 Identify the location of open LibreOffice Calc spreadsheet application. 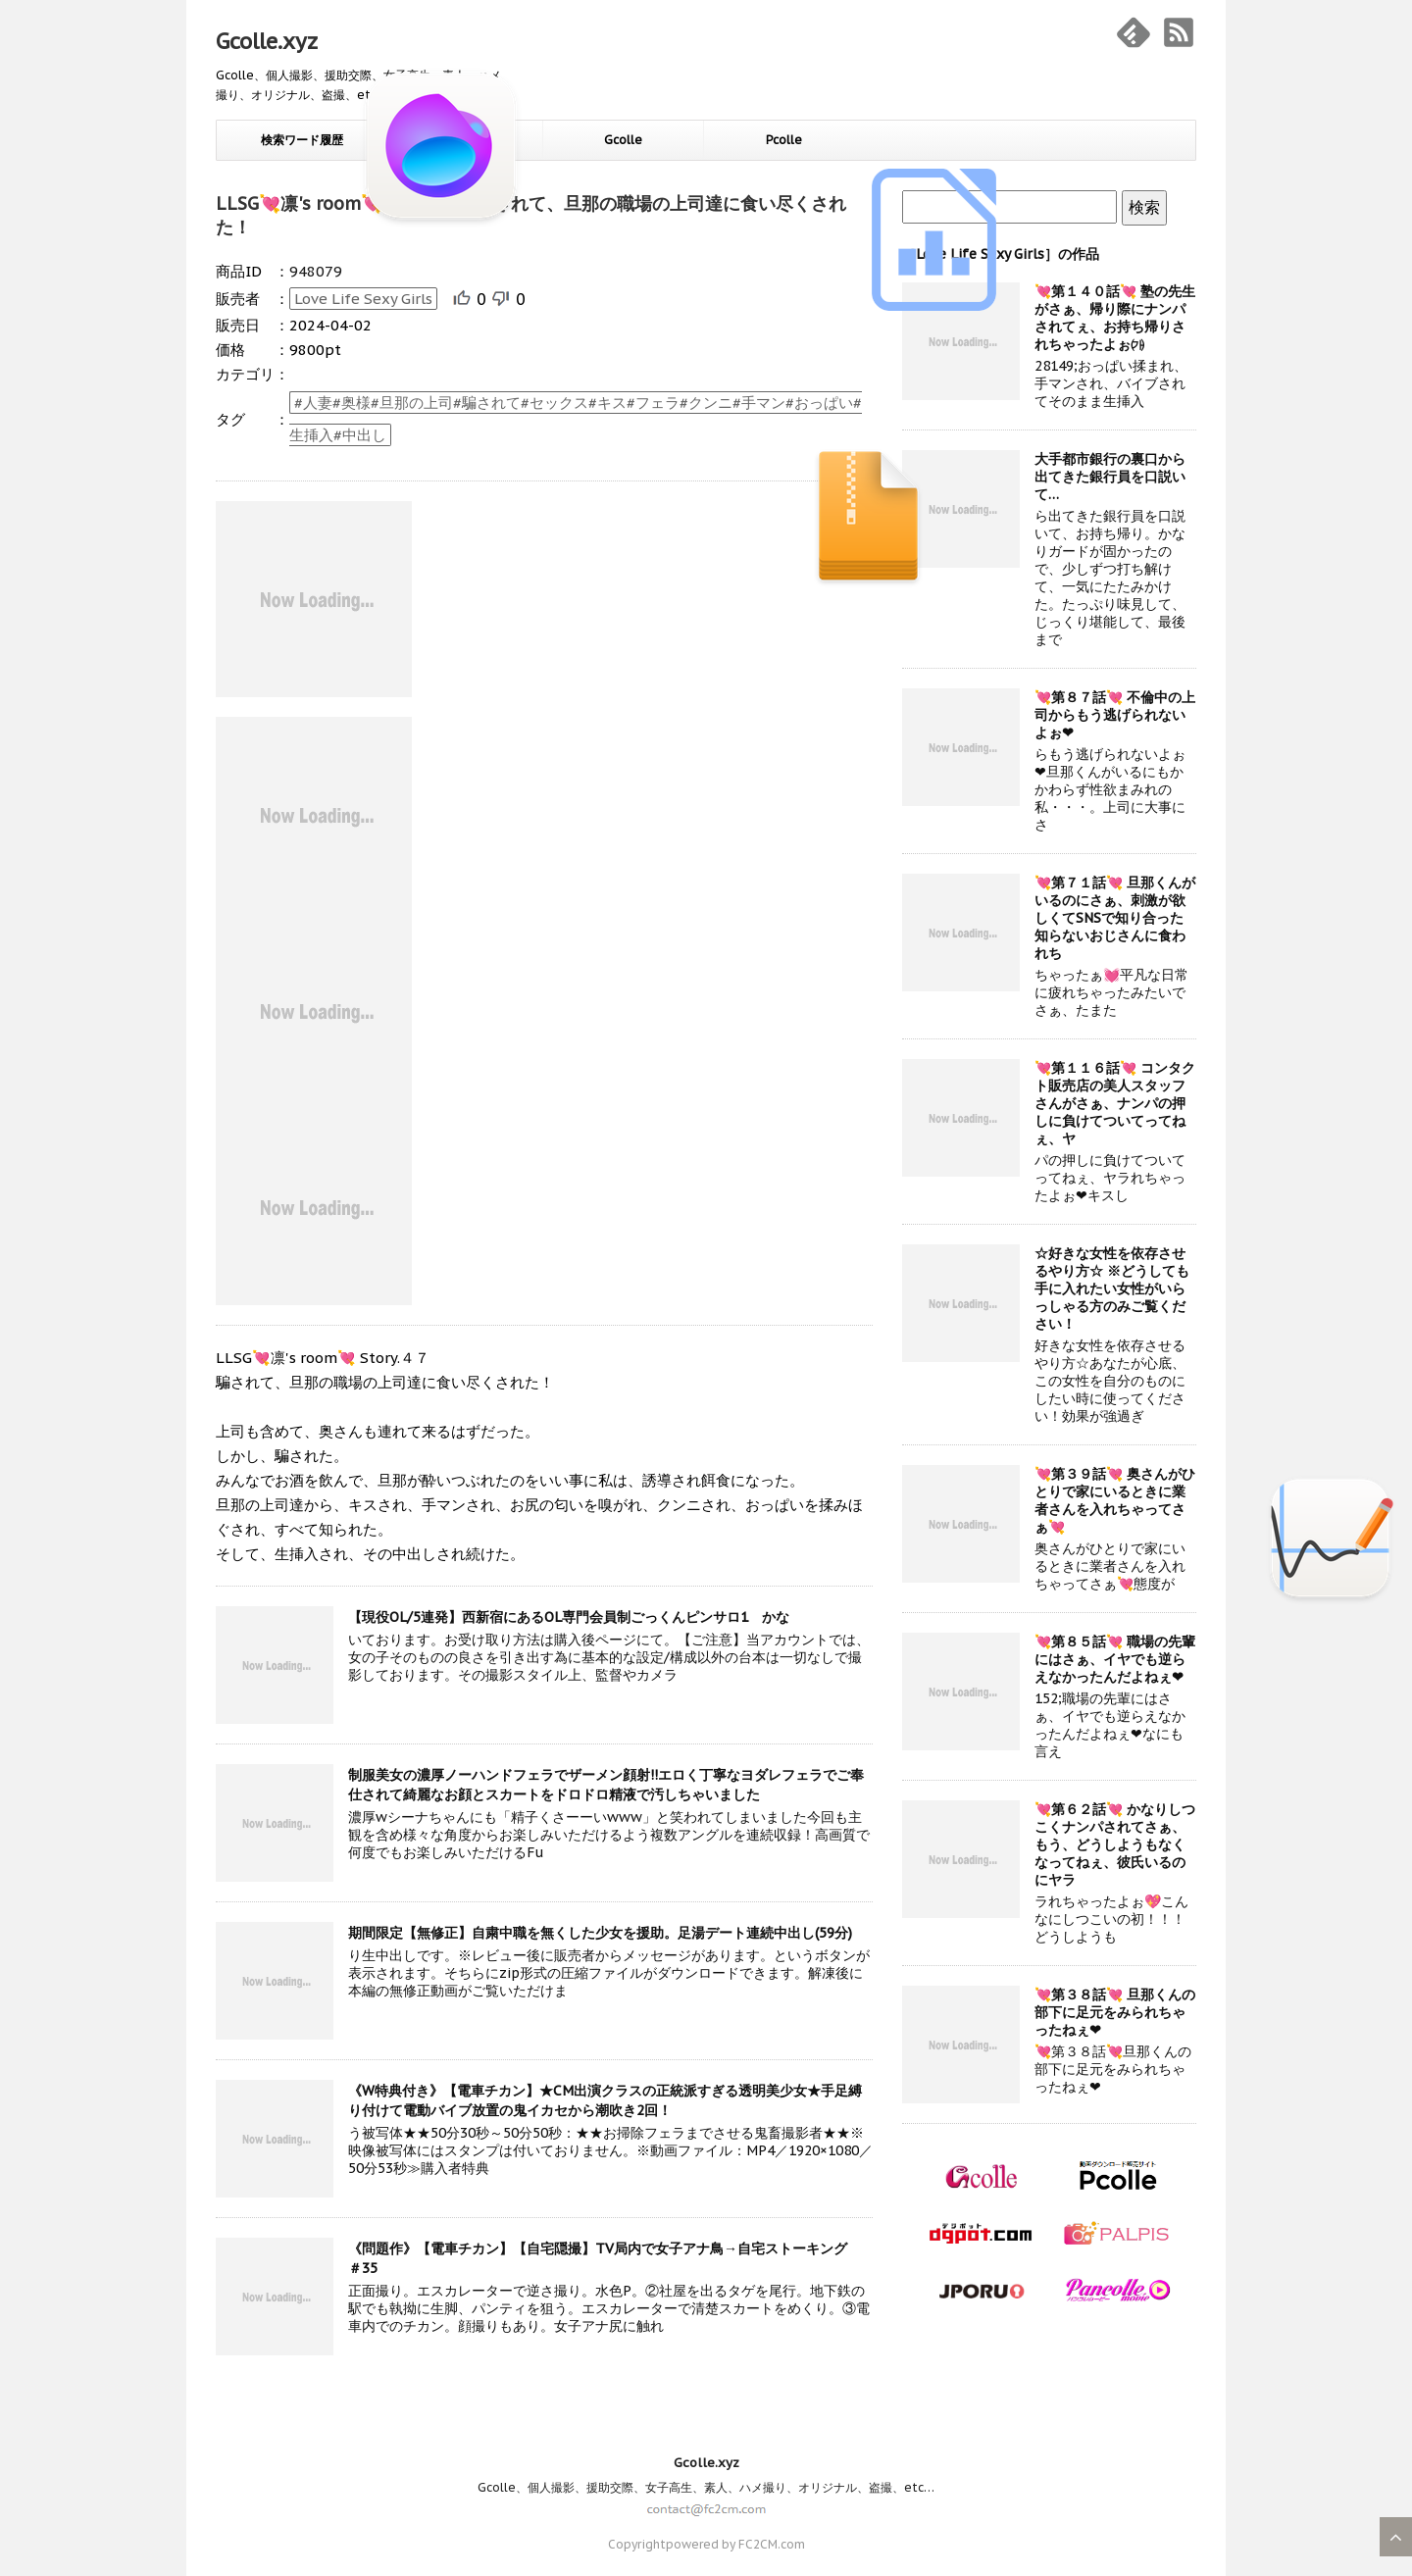
(933, 239).